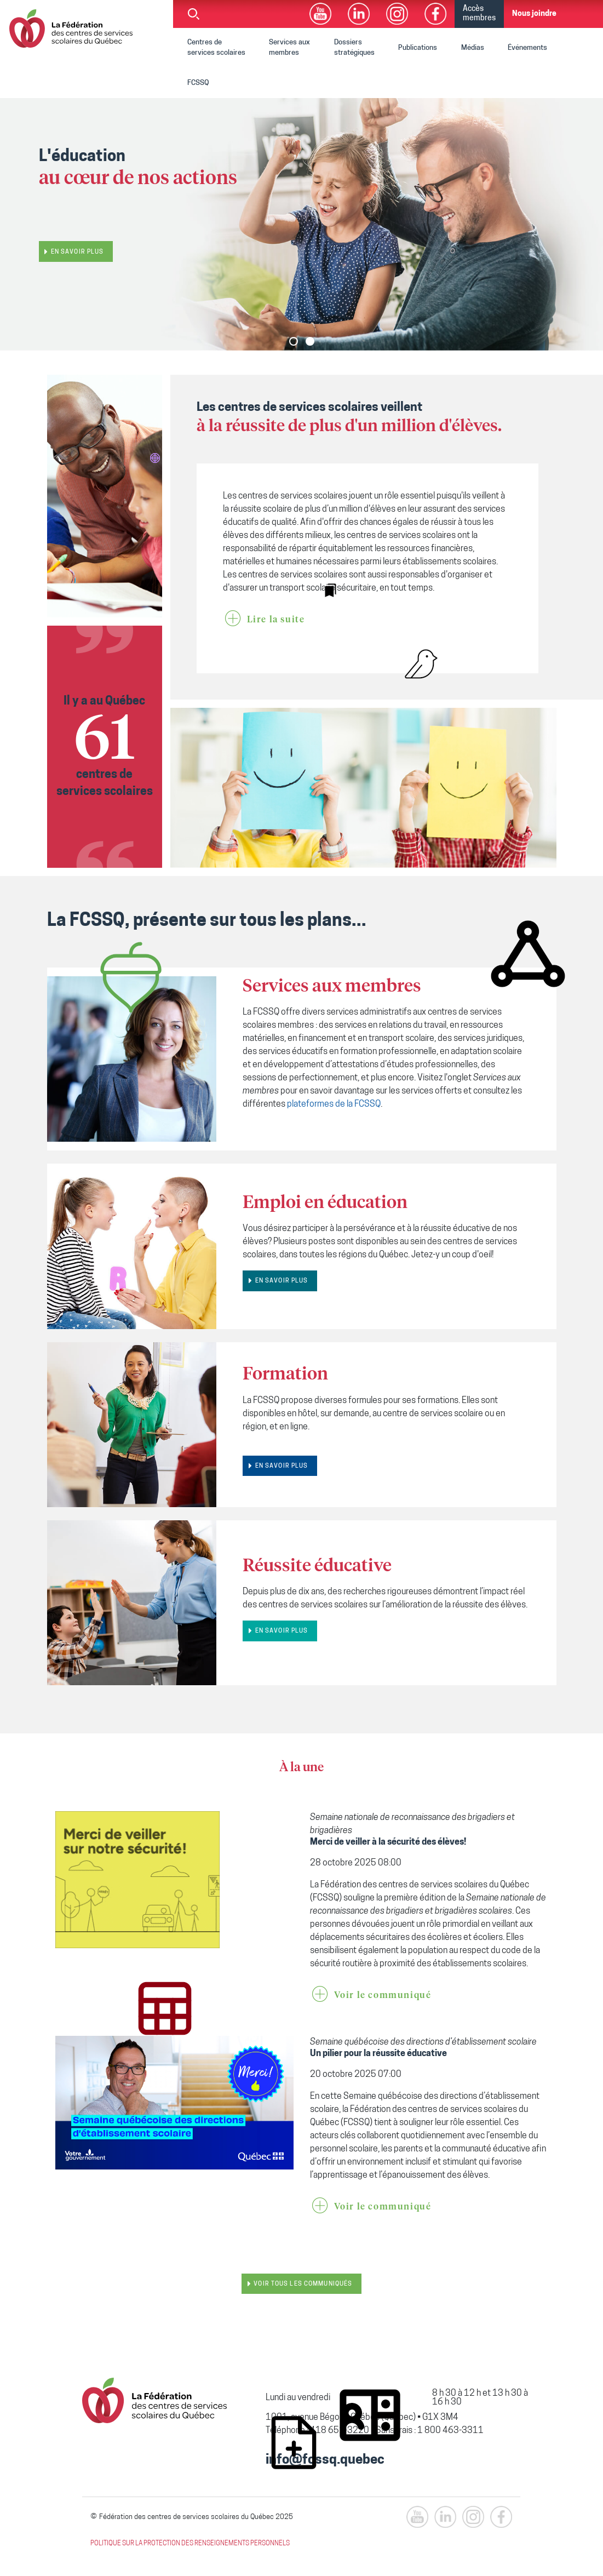 The image size is (603, 2576). I want to click on view your saved bookmarks, so click(330, 590).